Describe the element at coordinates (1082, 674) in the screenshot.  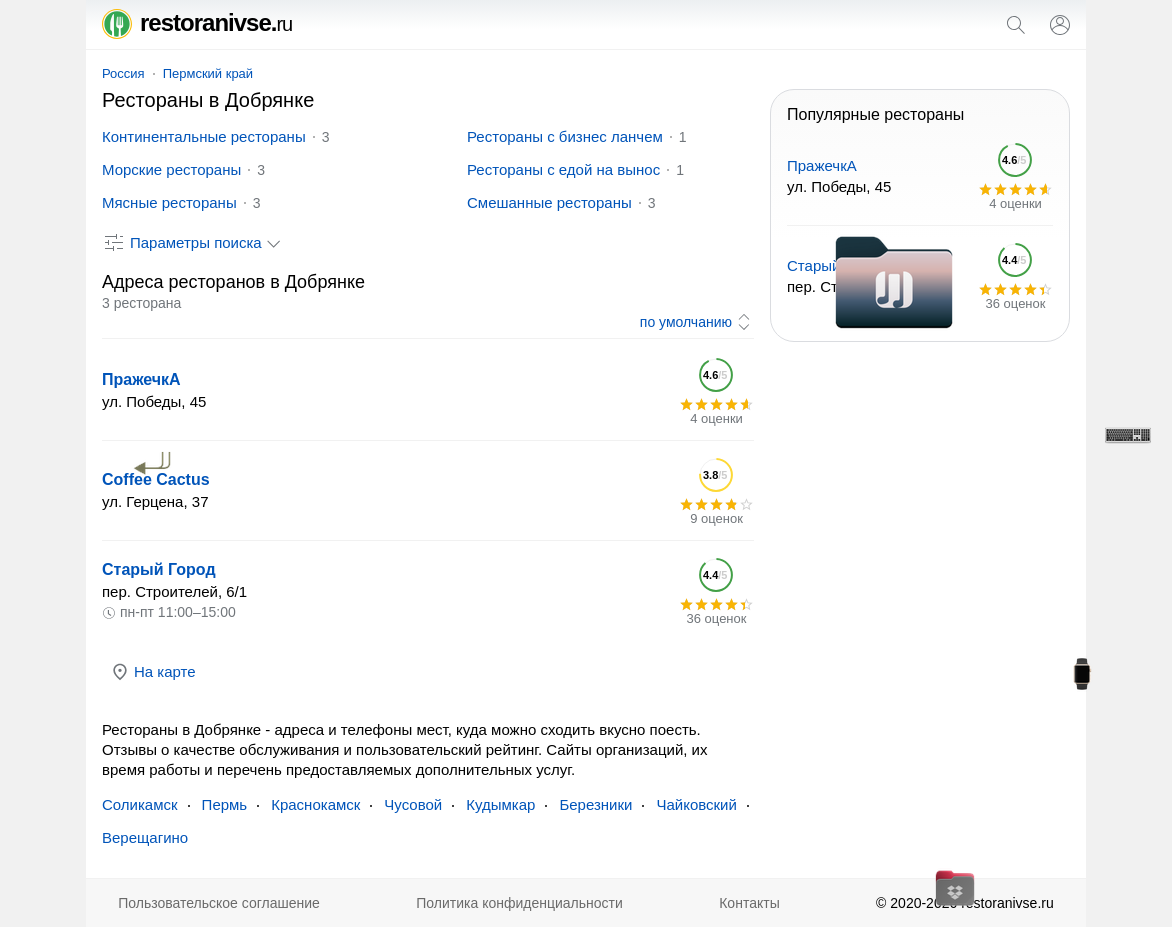
I see `apple watch device icon` at that location.